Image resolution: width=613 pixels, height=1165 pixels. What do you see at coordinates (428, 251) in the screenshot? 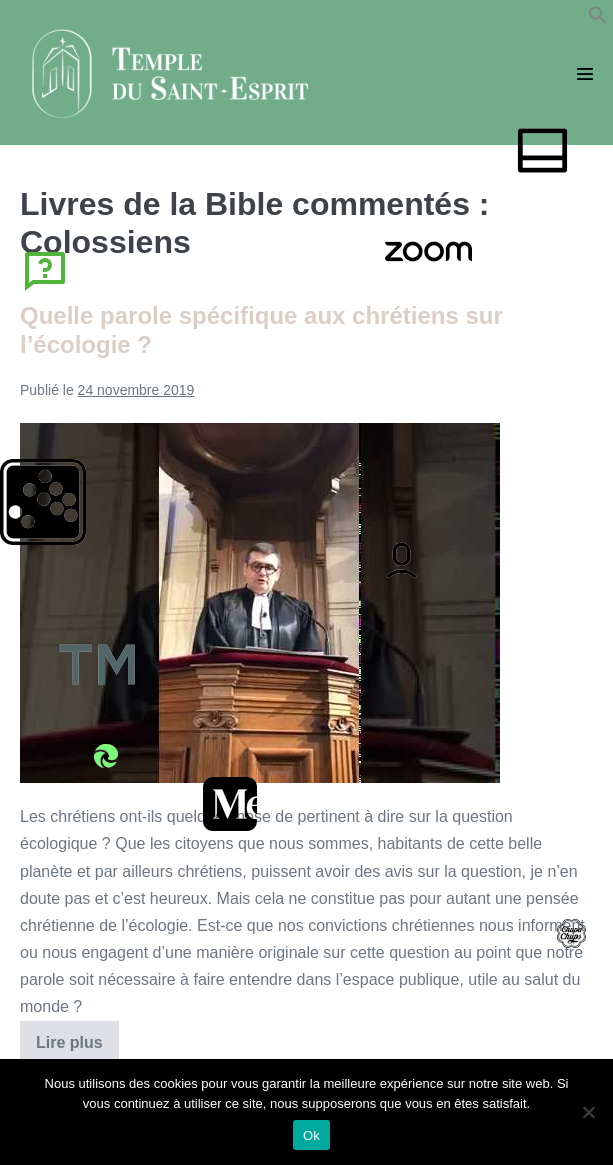
I see `open Zoom video conferencing app` at bounding box center [428, 251].